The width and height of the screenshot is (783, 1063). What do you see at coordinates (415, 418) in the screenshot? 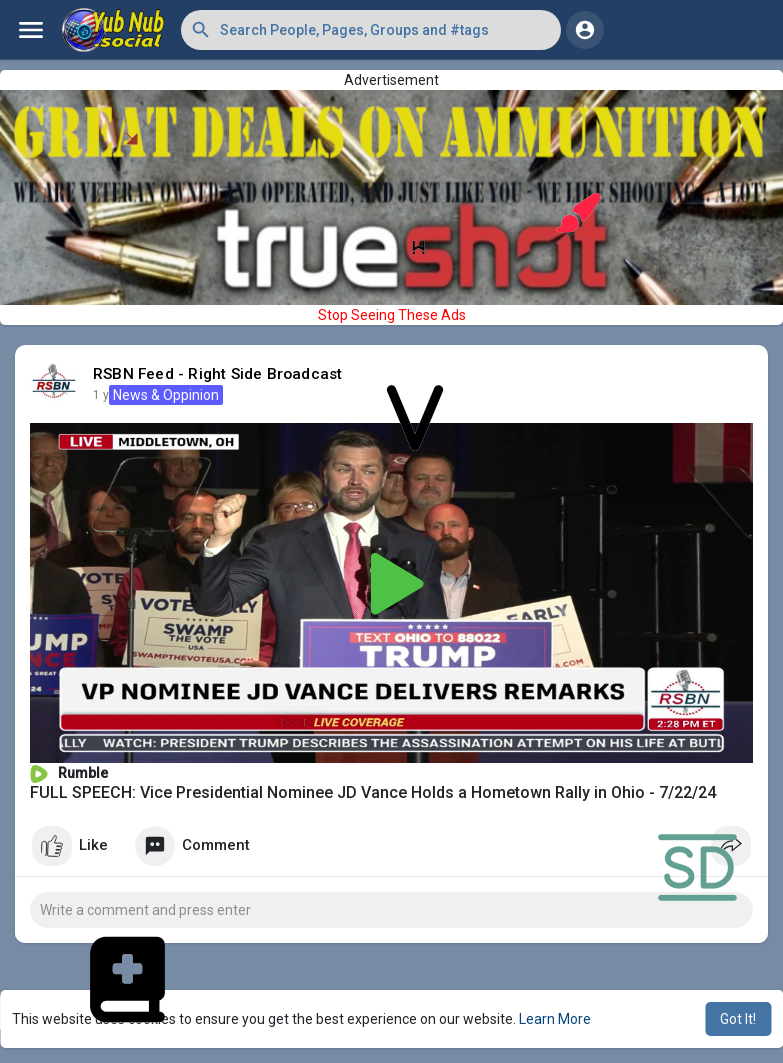
I see `indicates a verified or validated status` at bounding box center [415, 418].